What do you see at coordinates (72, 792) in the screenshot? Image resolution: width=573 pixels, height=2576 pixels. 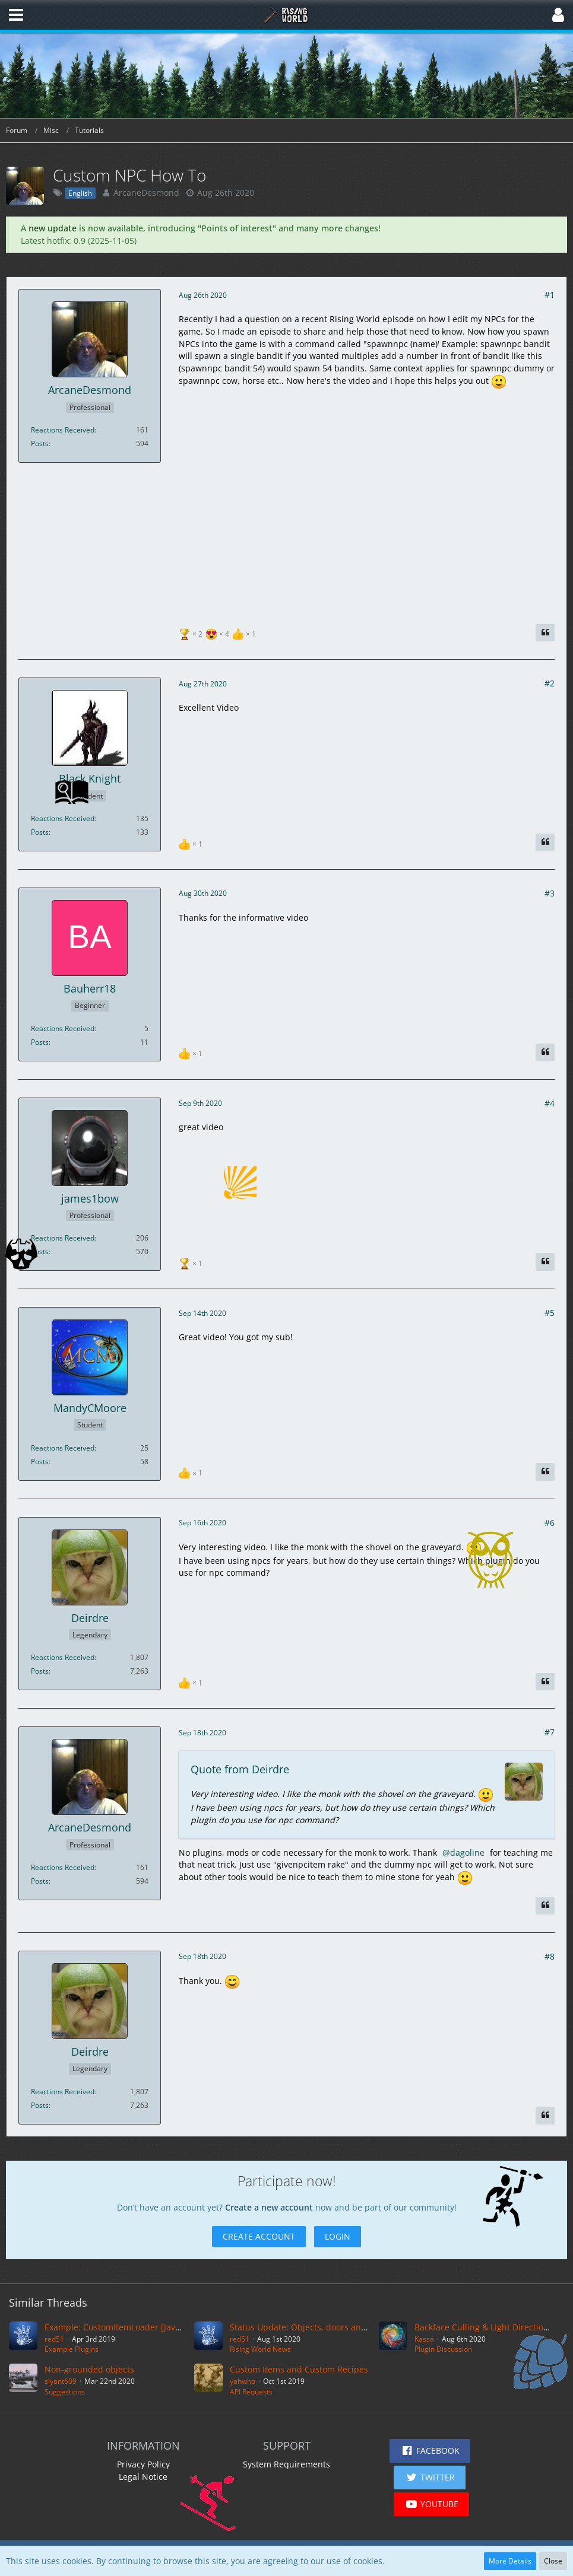 I see `search through archived documents` at bounding box center [72, 792].